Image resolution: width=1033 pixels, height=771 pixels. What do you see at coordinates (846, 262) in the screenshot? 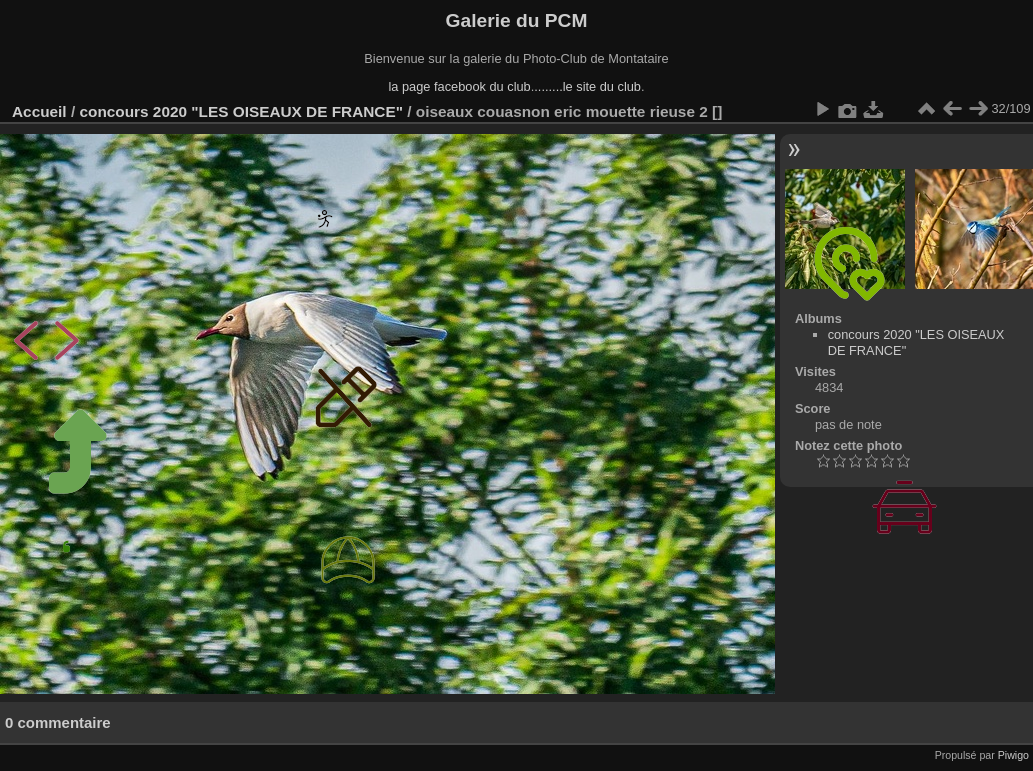
I see `save a location to favorites` at bounding box center [846, 262].